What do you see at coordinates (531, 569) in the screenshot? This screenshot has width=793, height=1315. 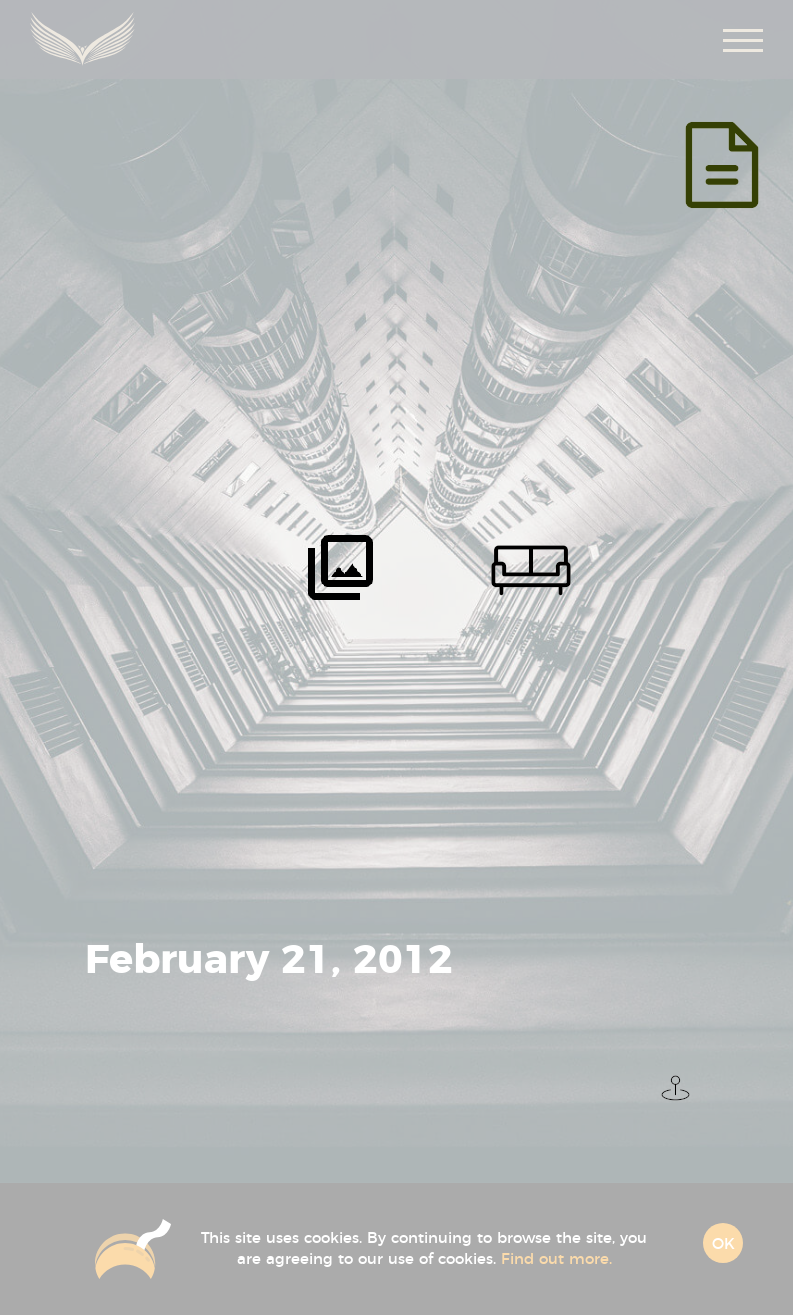 I see `browse furniture or home decor items` at bounding box center [531, 569].